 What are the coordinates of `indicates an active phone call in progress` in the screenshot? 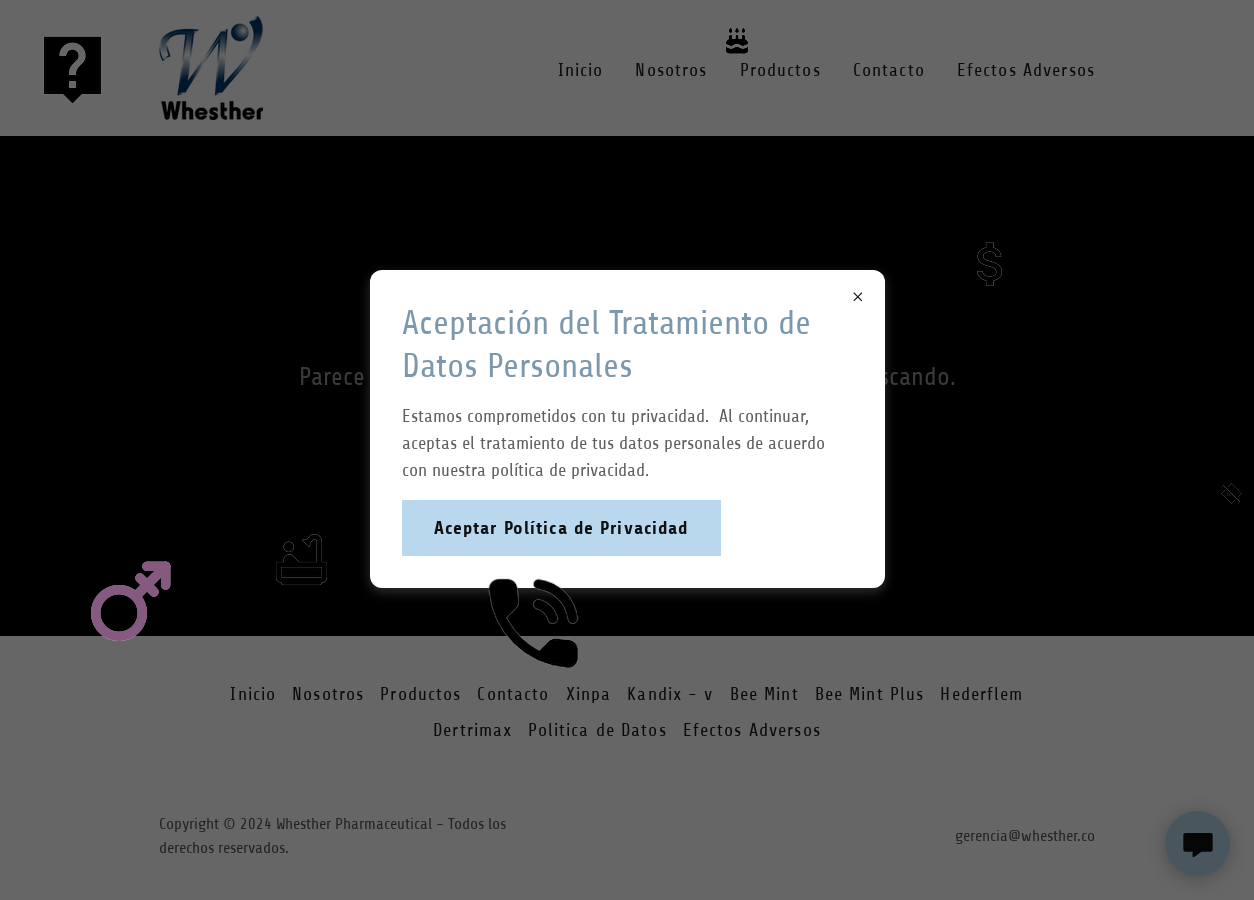 It's located at (533, 623).